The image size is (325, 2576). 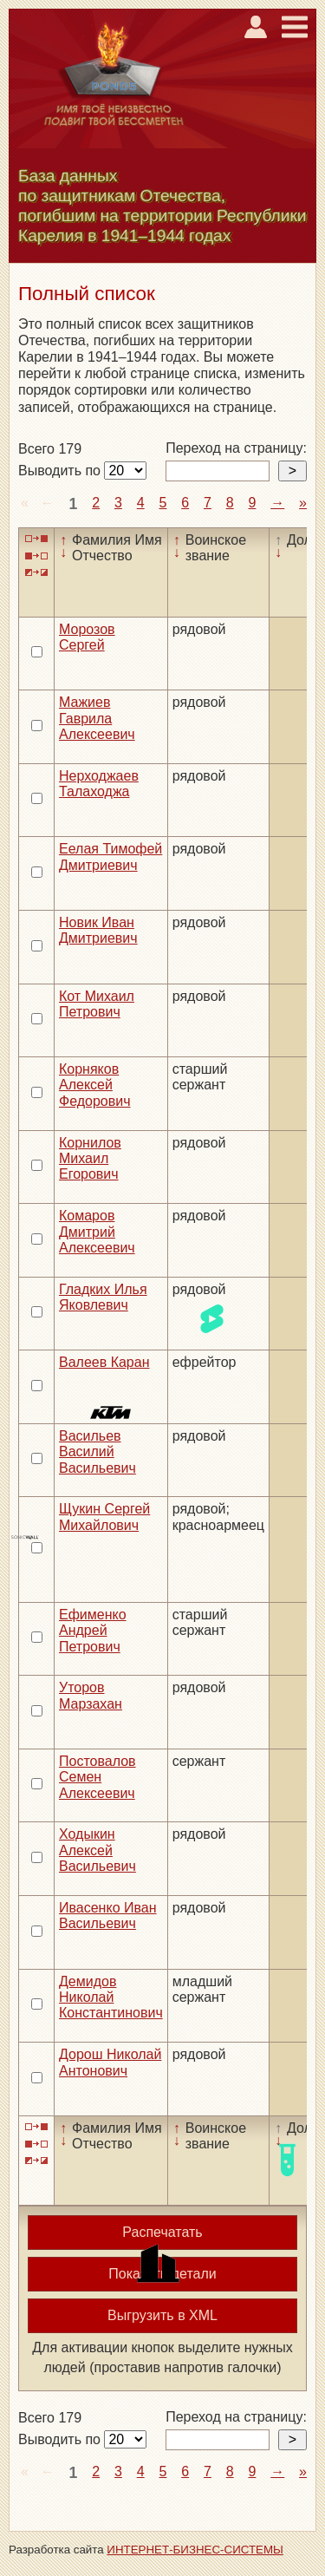 What do you see at coordinates (287, 2160) in the screenshot?
I see `access lab results or medical tests` at bounding box center [287, 2160].